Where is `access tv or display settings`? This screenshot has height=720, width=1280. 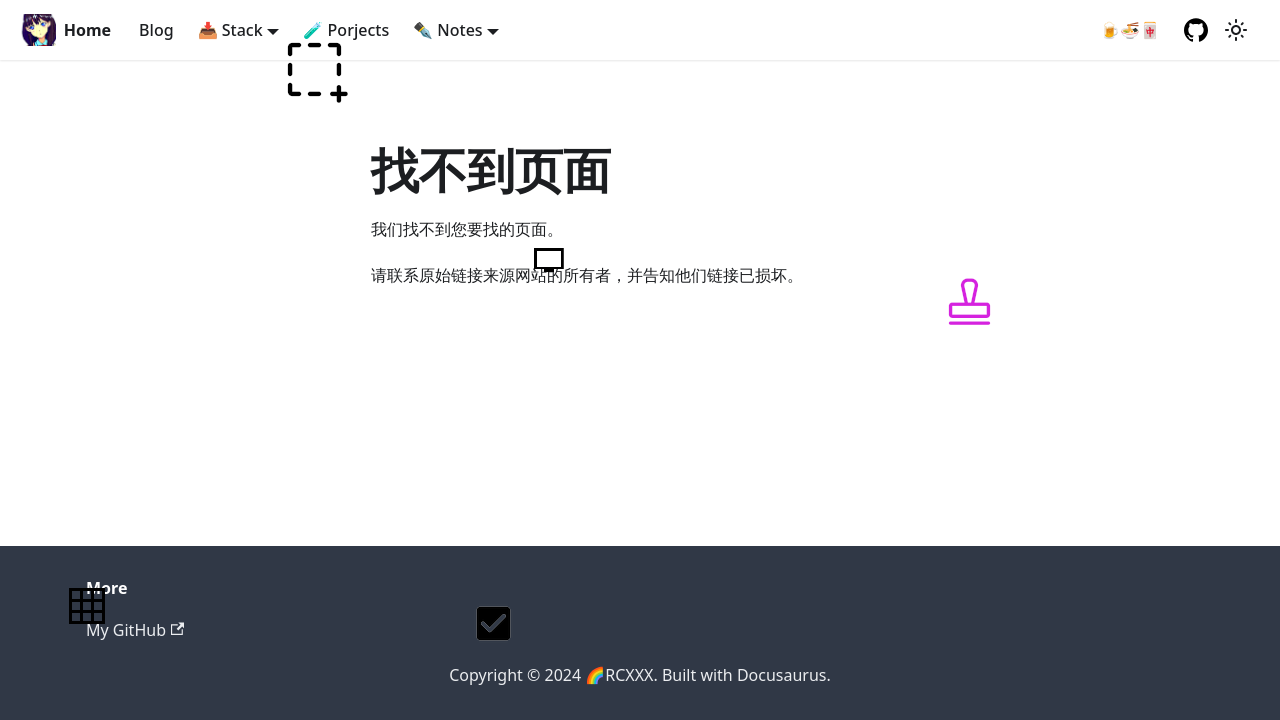 access tv or display settings is located at coordinates (549, 260).